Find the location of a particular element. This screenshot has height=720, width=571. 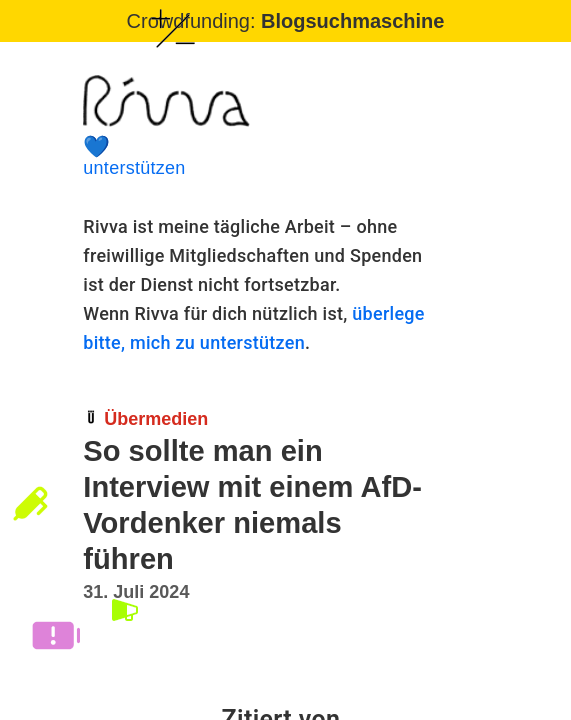

toggle between adding and subtracting values is located at coordinates (173, 31).